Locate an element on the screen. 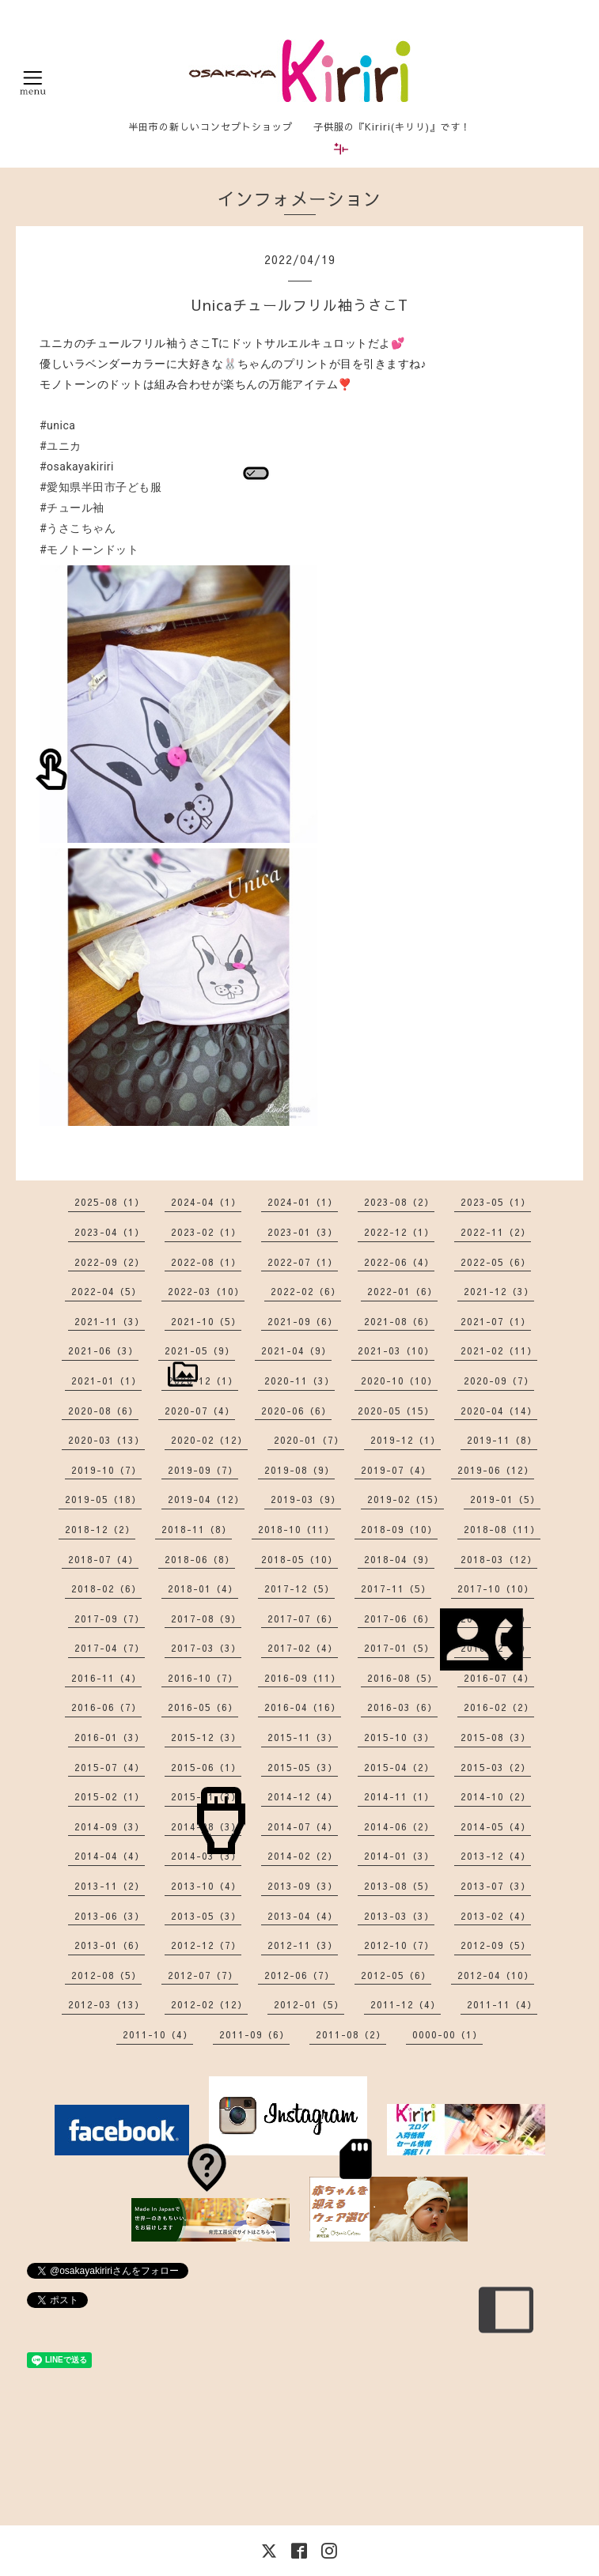 The height and width of the screenshot is (2576, 599). unknown or unidentified location is located at coordinates (207, 2167).